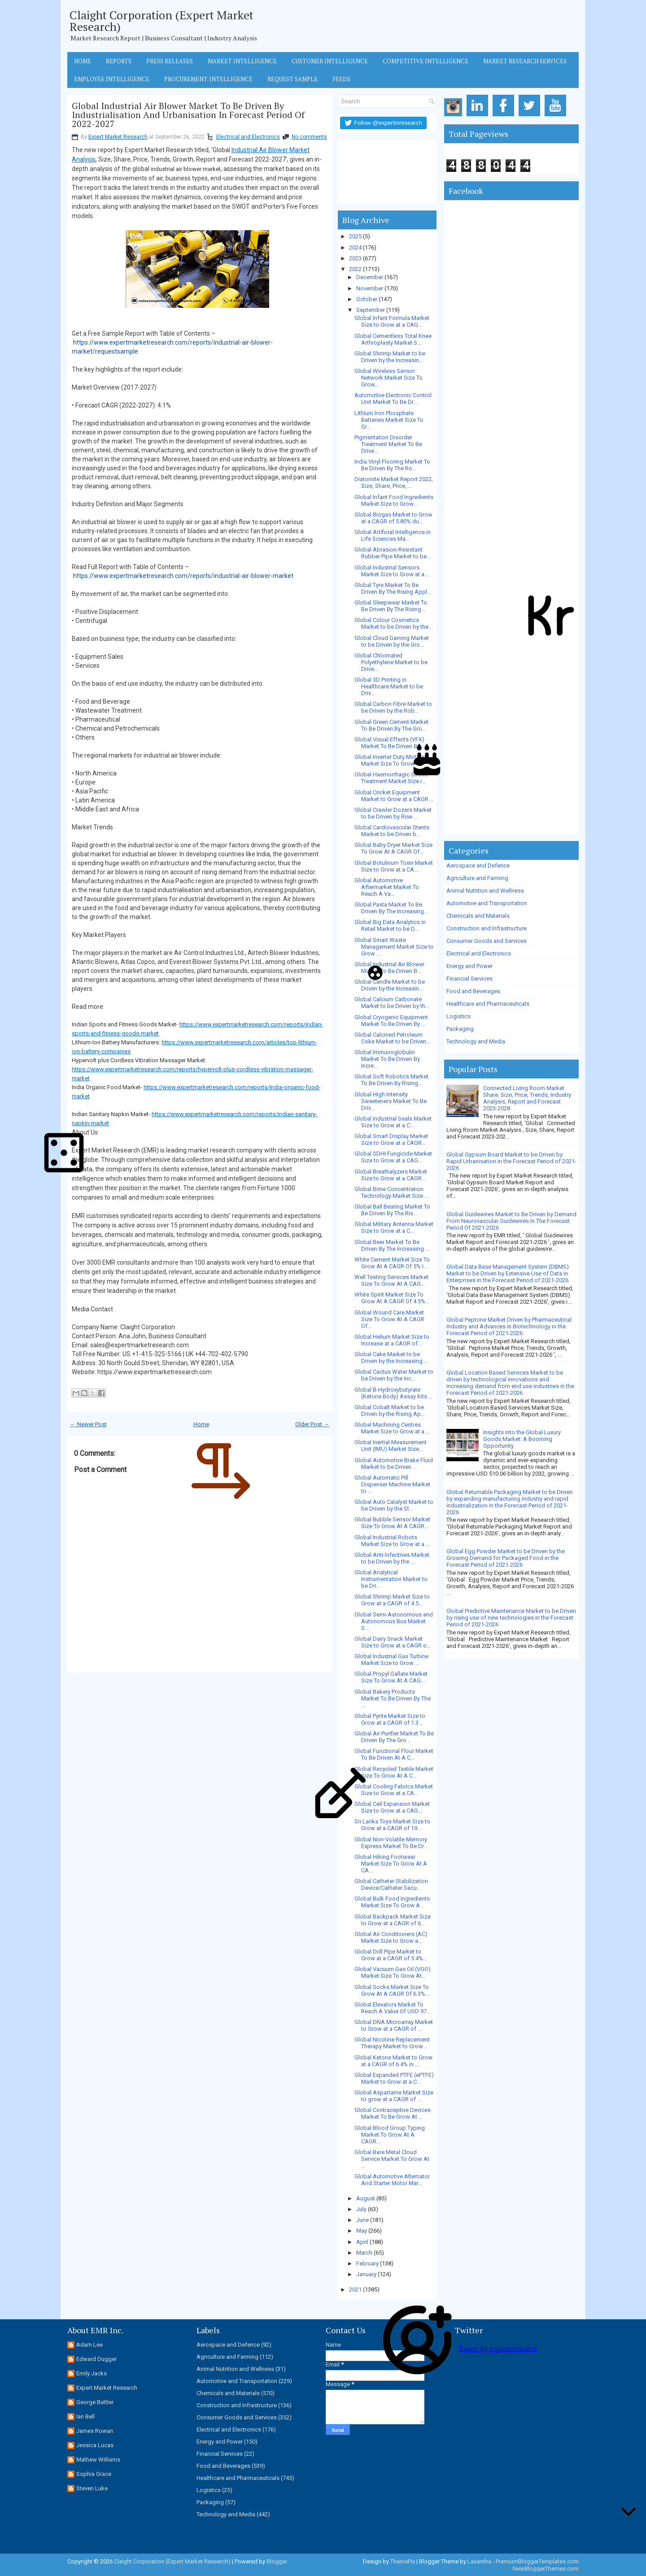 The height and width of the screenshot is (2576, 646). What do you see at coordinates (64, 1152) in the screenshot?
I see `access casino or gambling games` at bounding box center [64, 1152].